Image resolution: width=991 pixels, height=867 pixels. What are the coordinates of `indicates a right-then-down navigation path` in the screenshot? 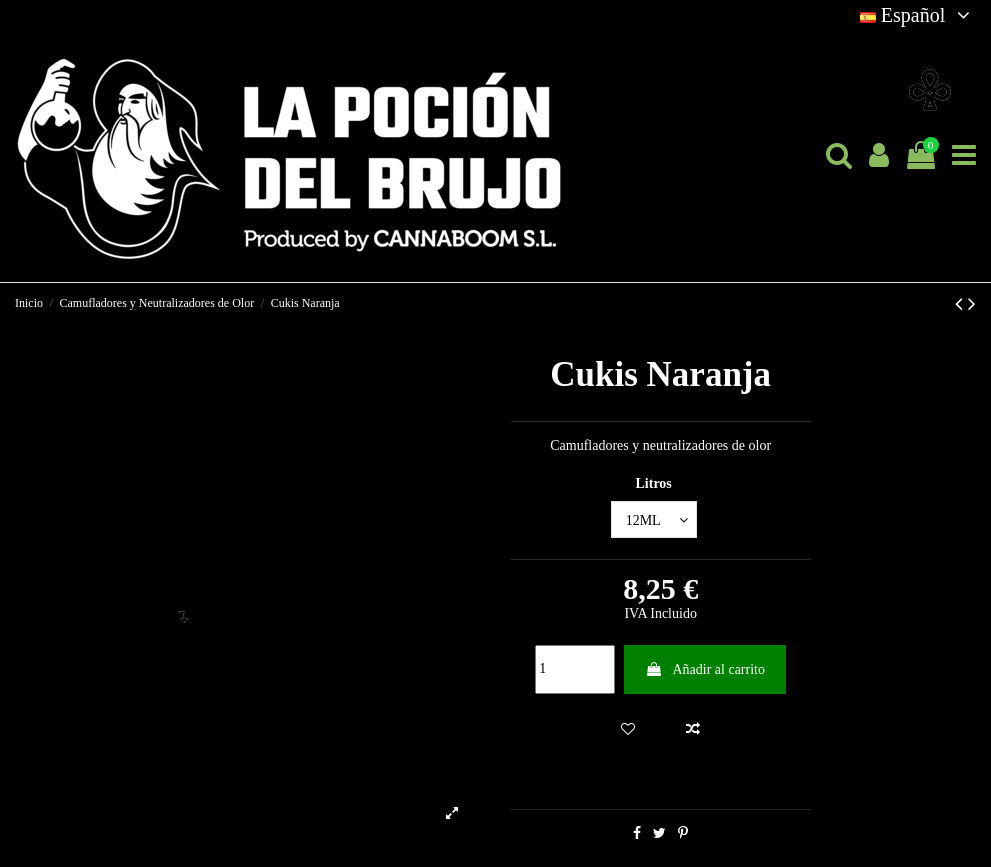 It's located at (183, 616).